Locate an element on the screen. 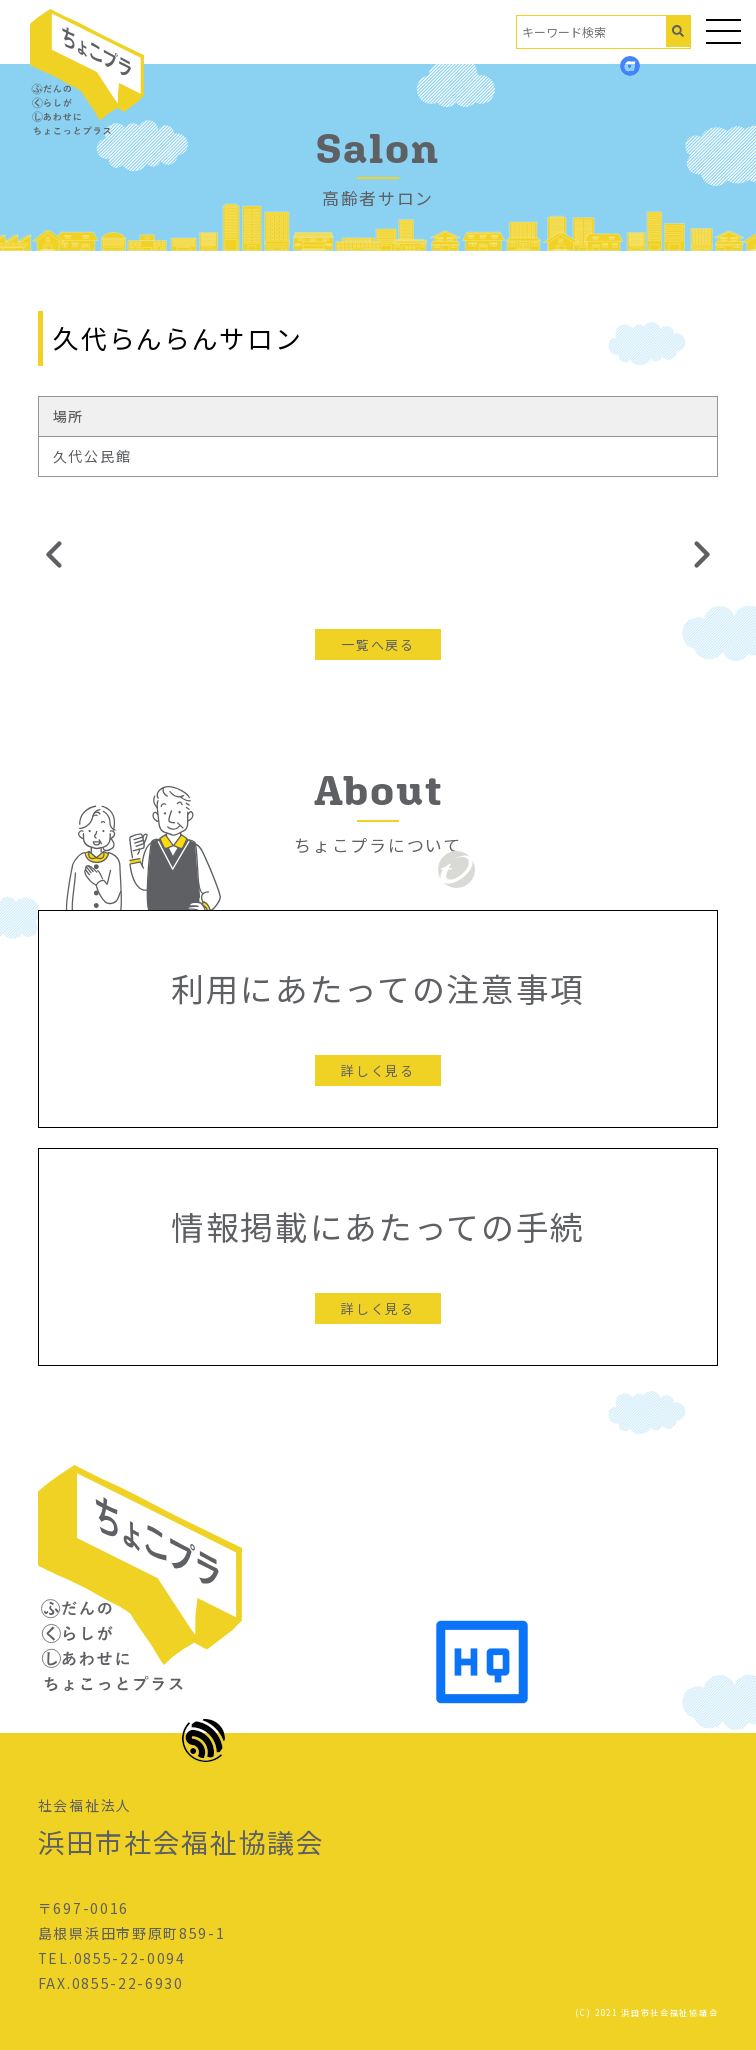 This screenshot has height=2050, width=756. trend micro logo is located at coordinates (456, 869).